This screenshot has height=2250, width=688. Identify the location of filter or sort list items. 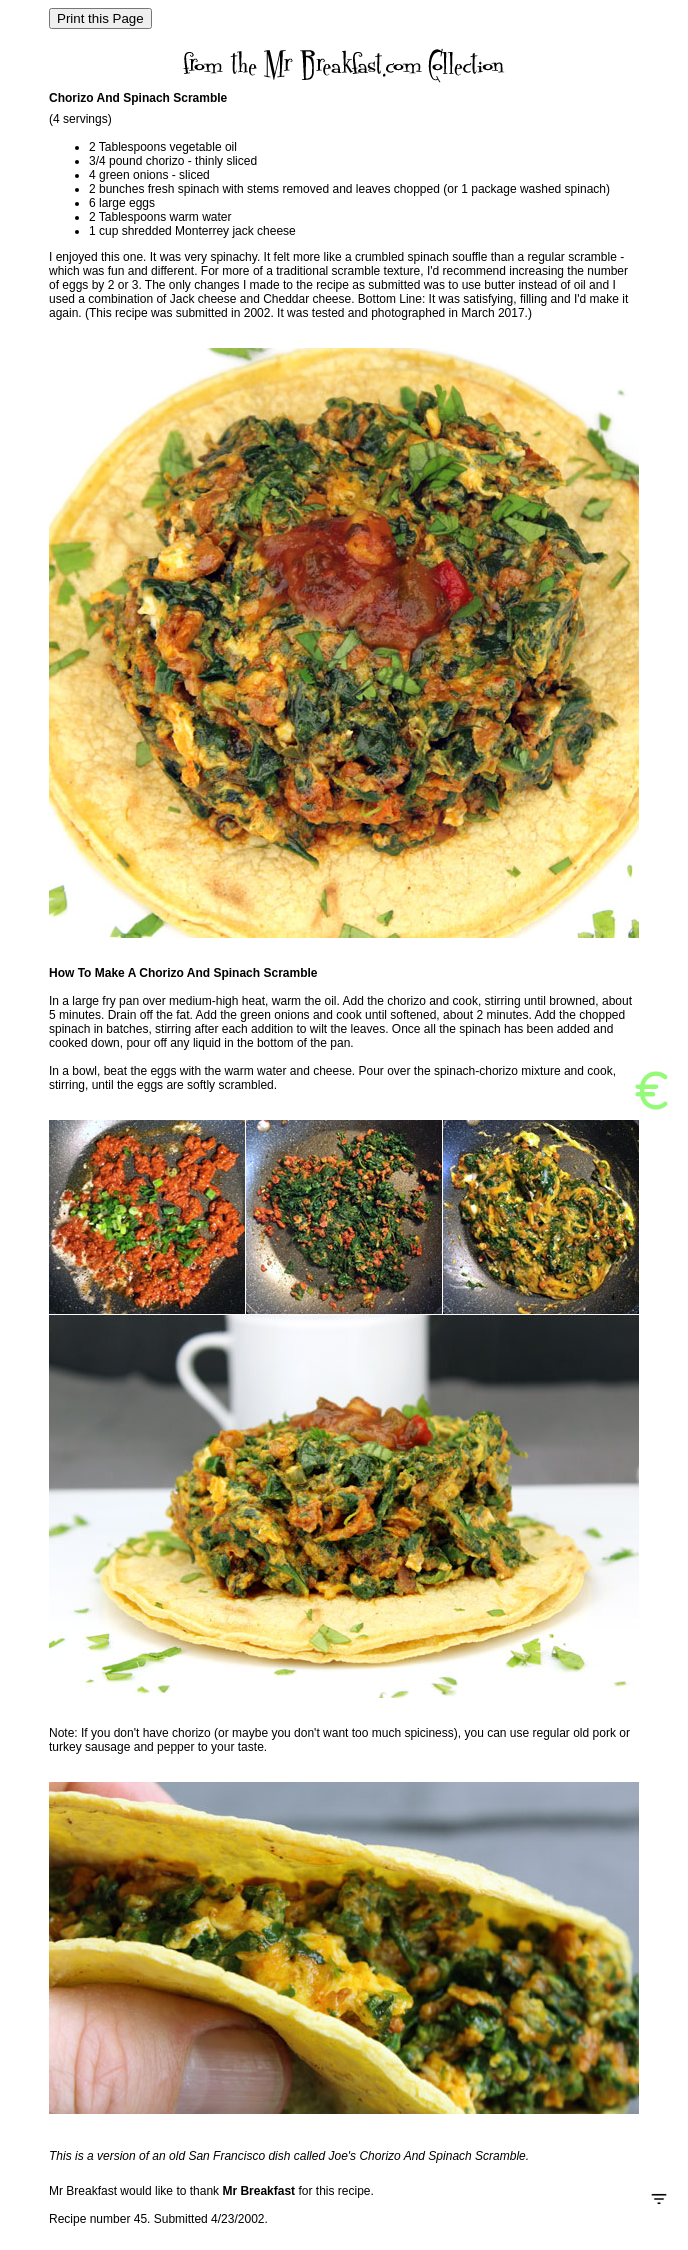
(659, 2199).